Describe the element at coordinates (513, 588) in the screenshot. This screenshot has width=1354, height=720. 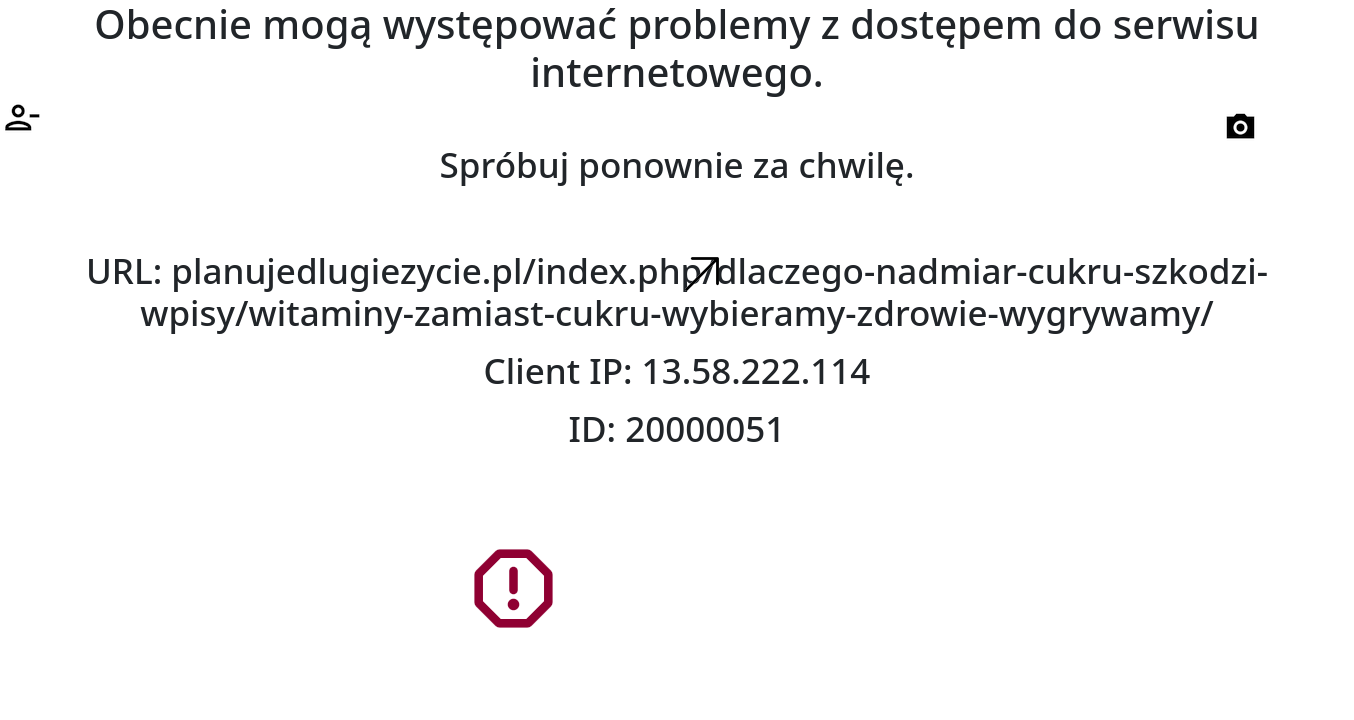
I see `indicates a warning or critical alert` at that location.